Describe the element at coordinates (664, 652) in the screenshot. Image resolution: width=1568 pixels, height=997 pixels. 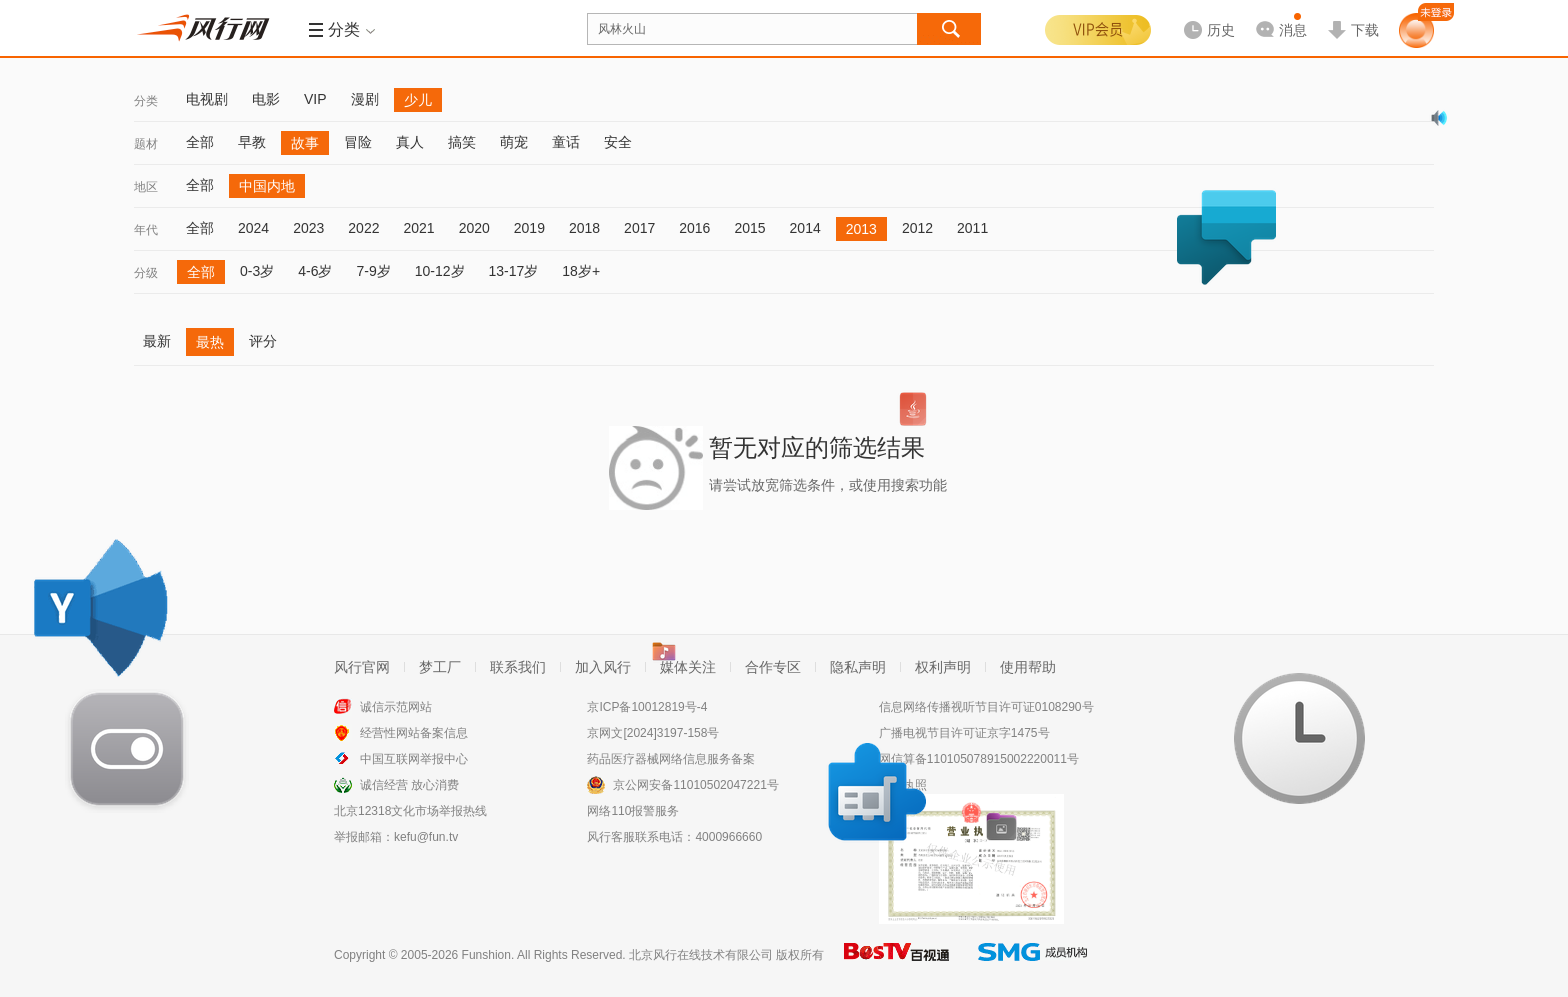
I see `open your music folder` at that location.